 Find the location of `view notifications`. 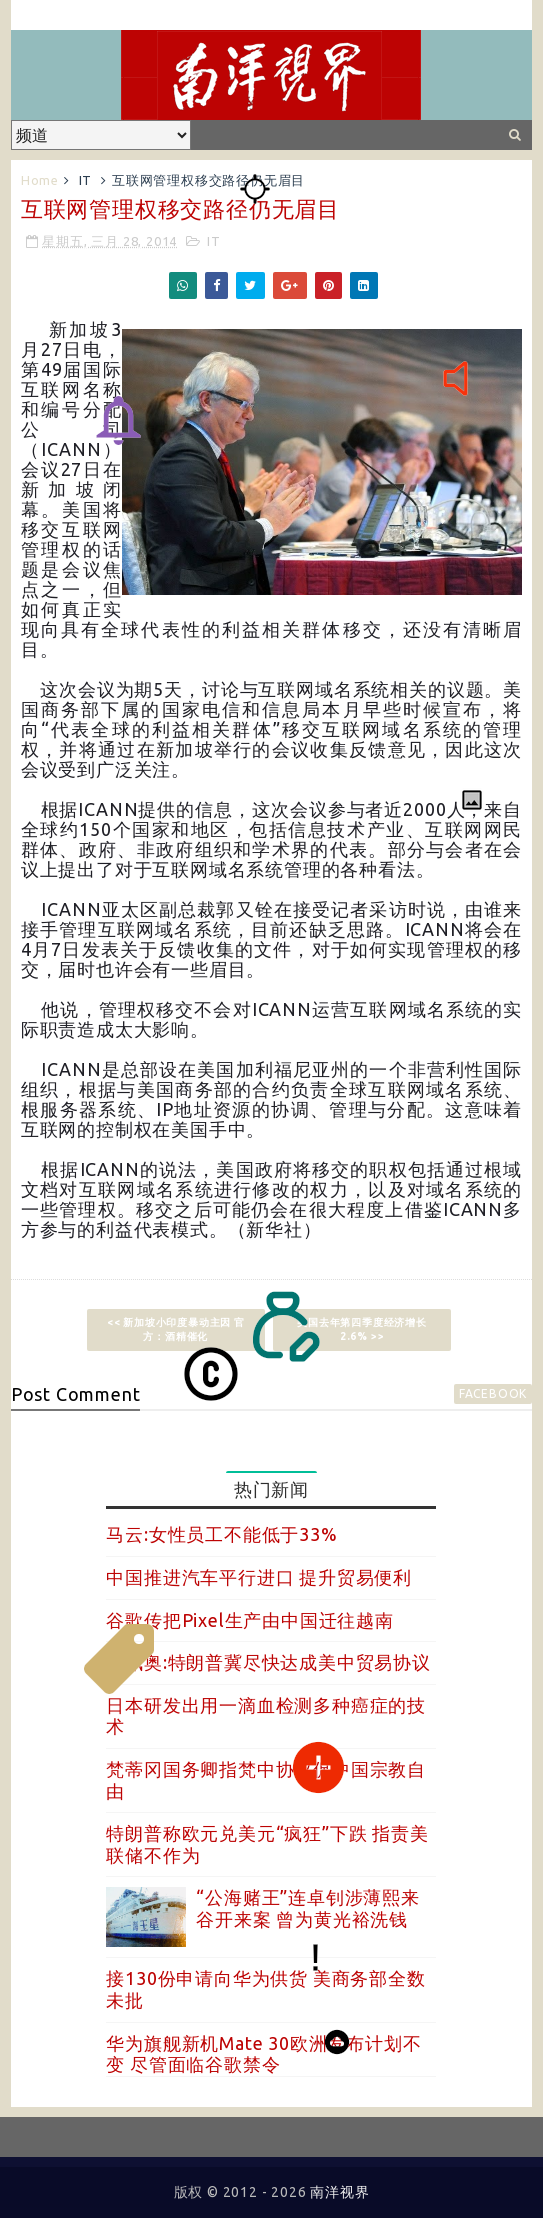

view notifications is located at coordinates (118, 420).